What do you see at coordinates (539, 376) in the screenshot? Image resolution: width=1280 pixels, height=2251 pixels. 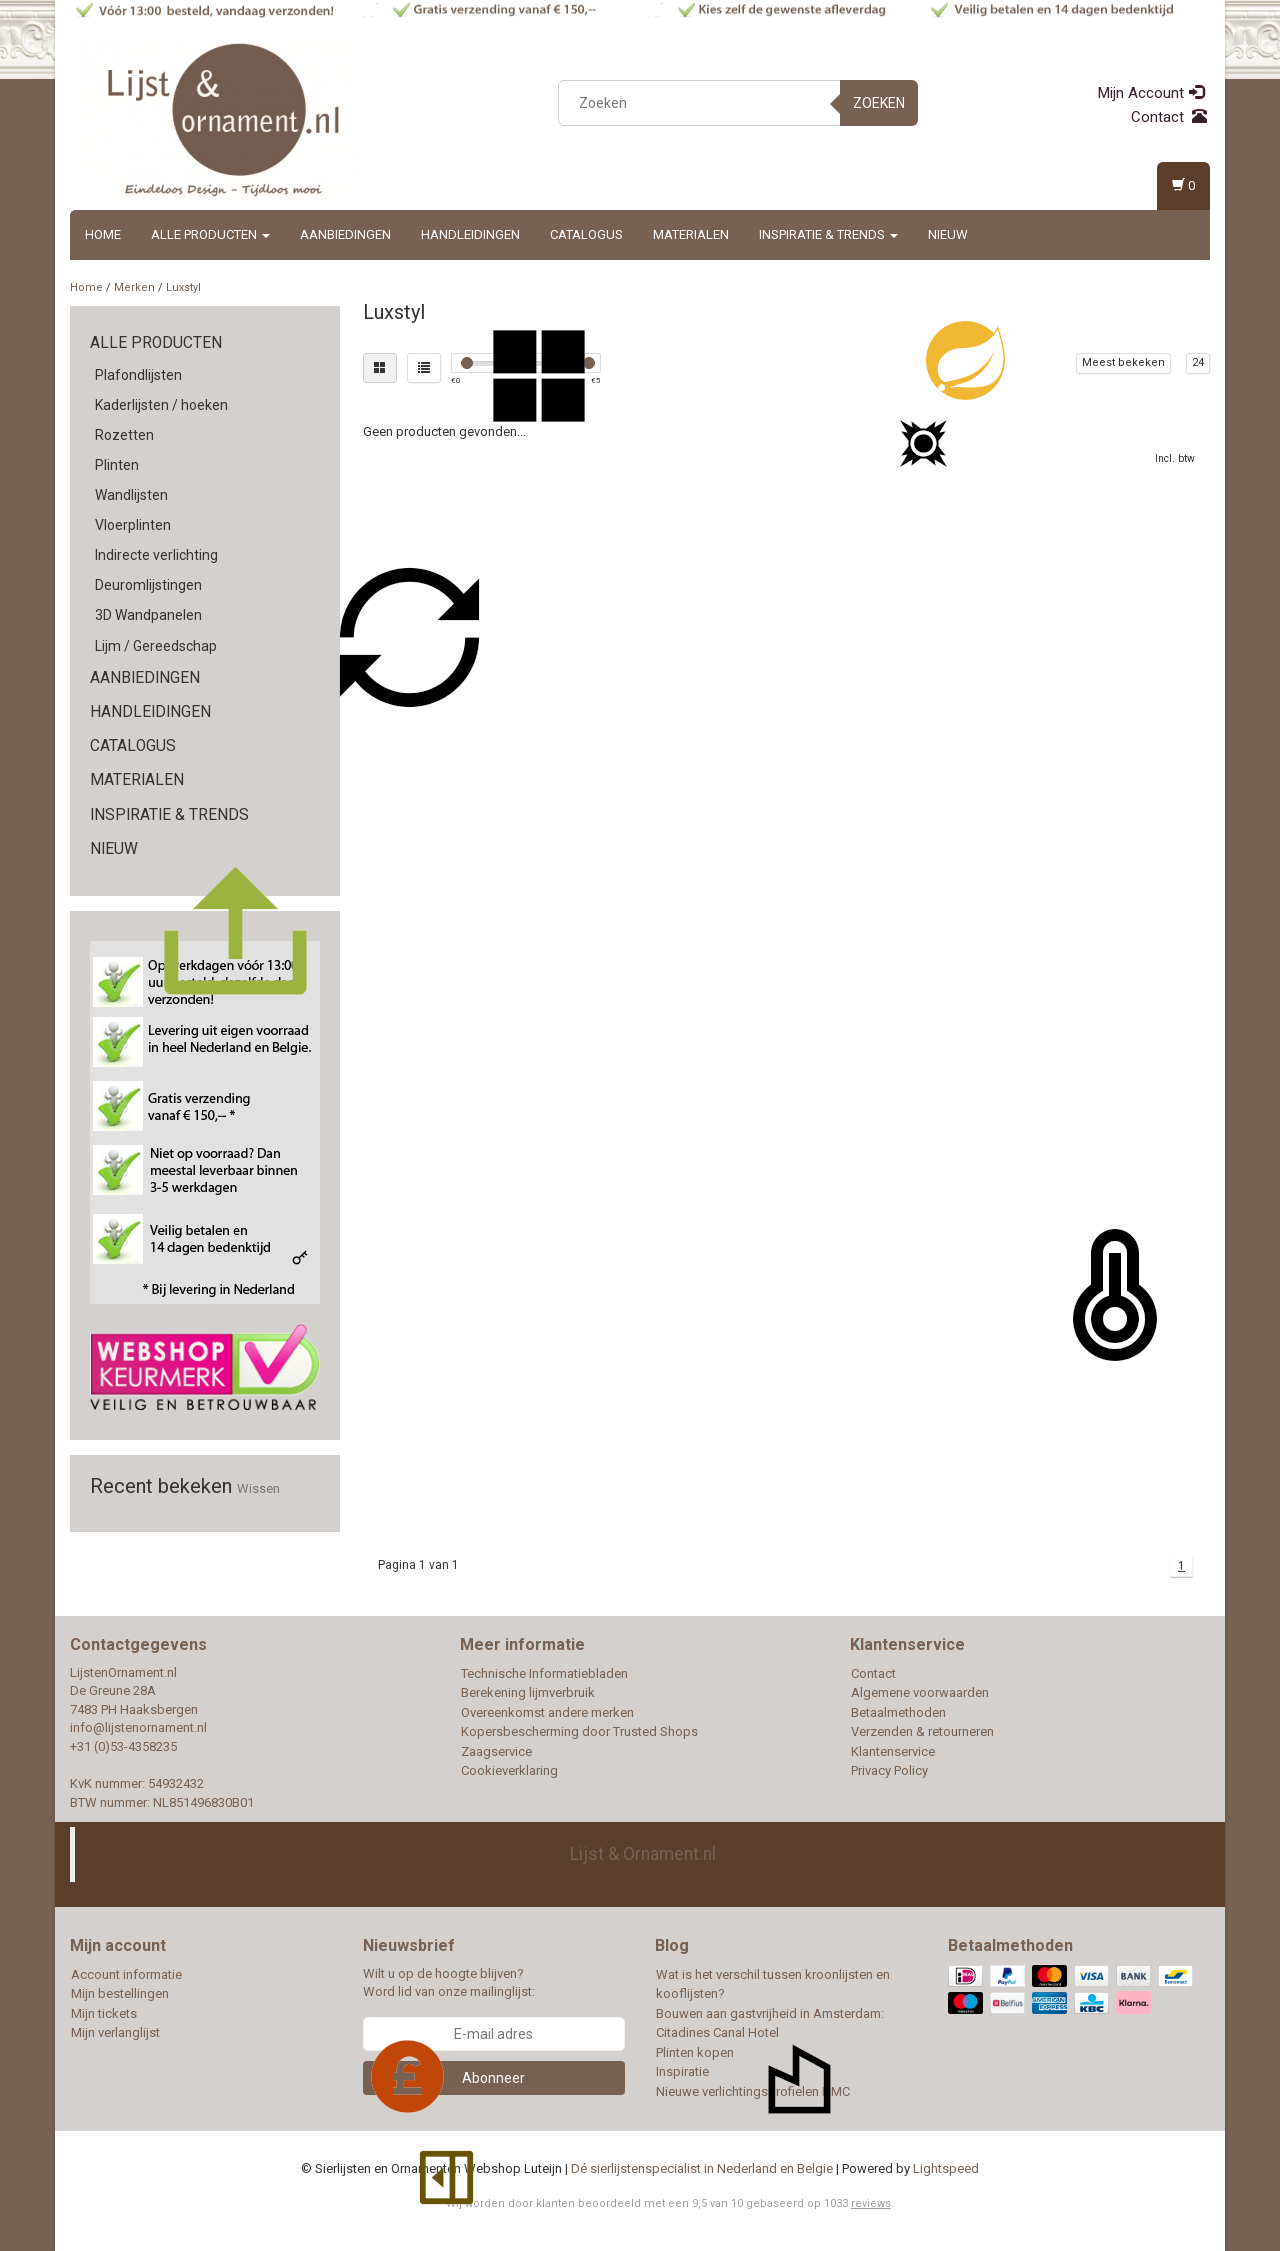 I see `sign in with microsoft account` at bounding box center [539, 376].